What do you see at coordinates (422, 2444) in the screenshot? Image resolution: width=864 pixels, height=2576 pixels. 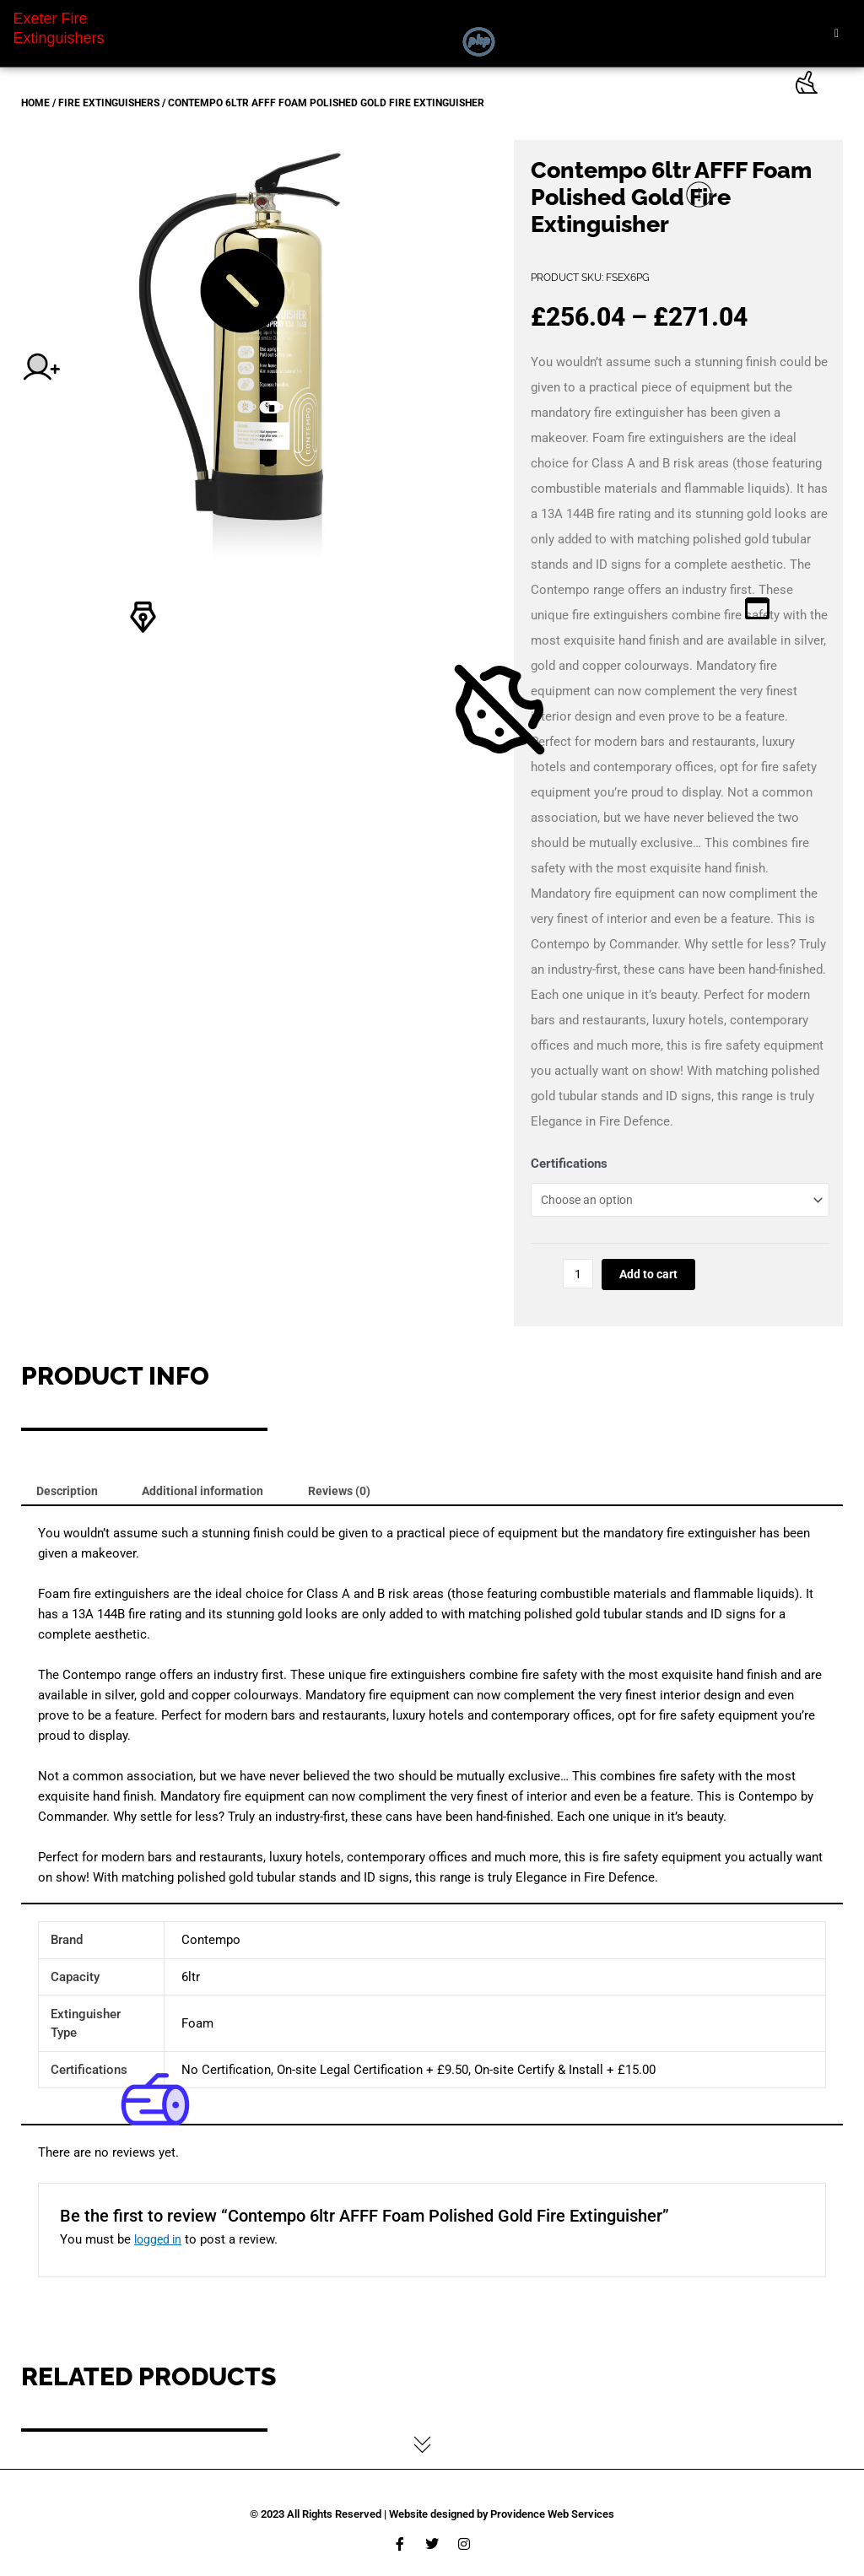 I see `expand to show more content below` at bounding box center [422, 2444].